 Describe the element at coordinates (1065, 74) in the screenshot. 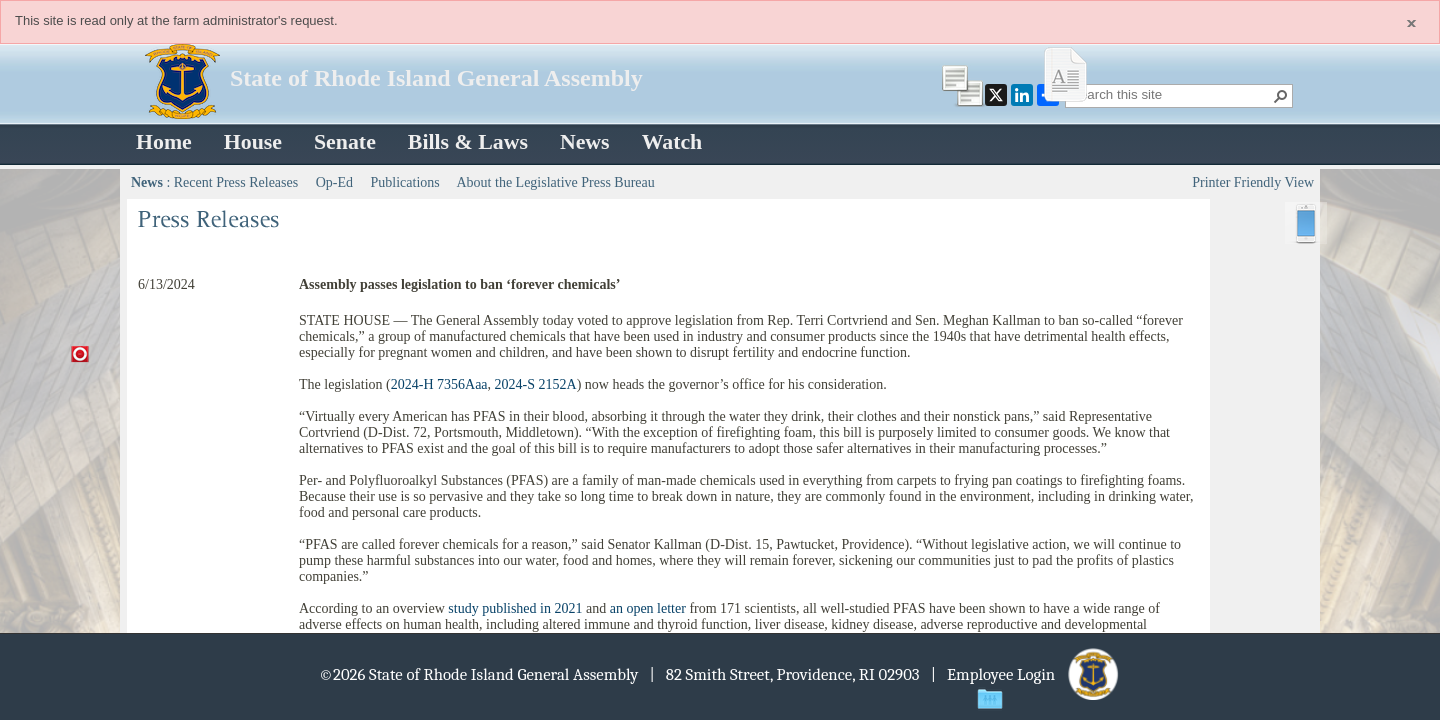

I see `open a rich text format document` at that location.